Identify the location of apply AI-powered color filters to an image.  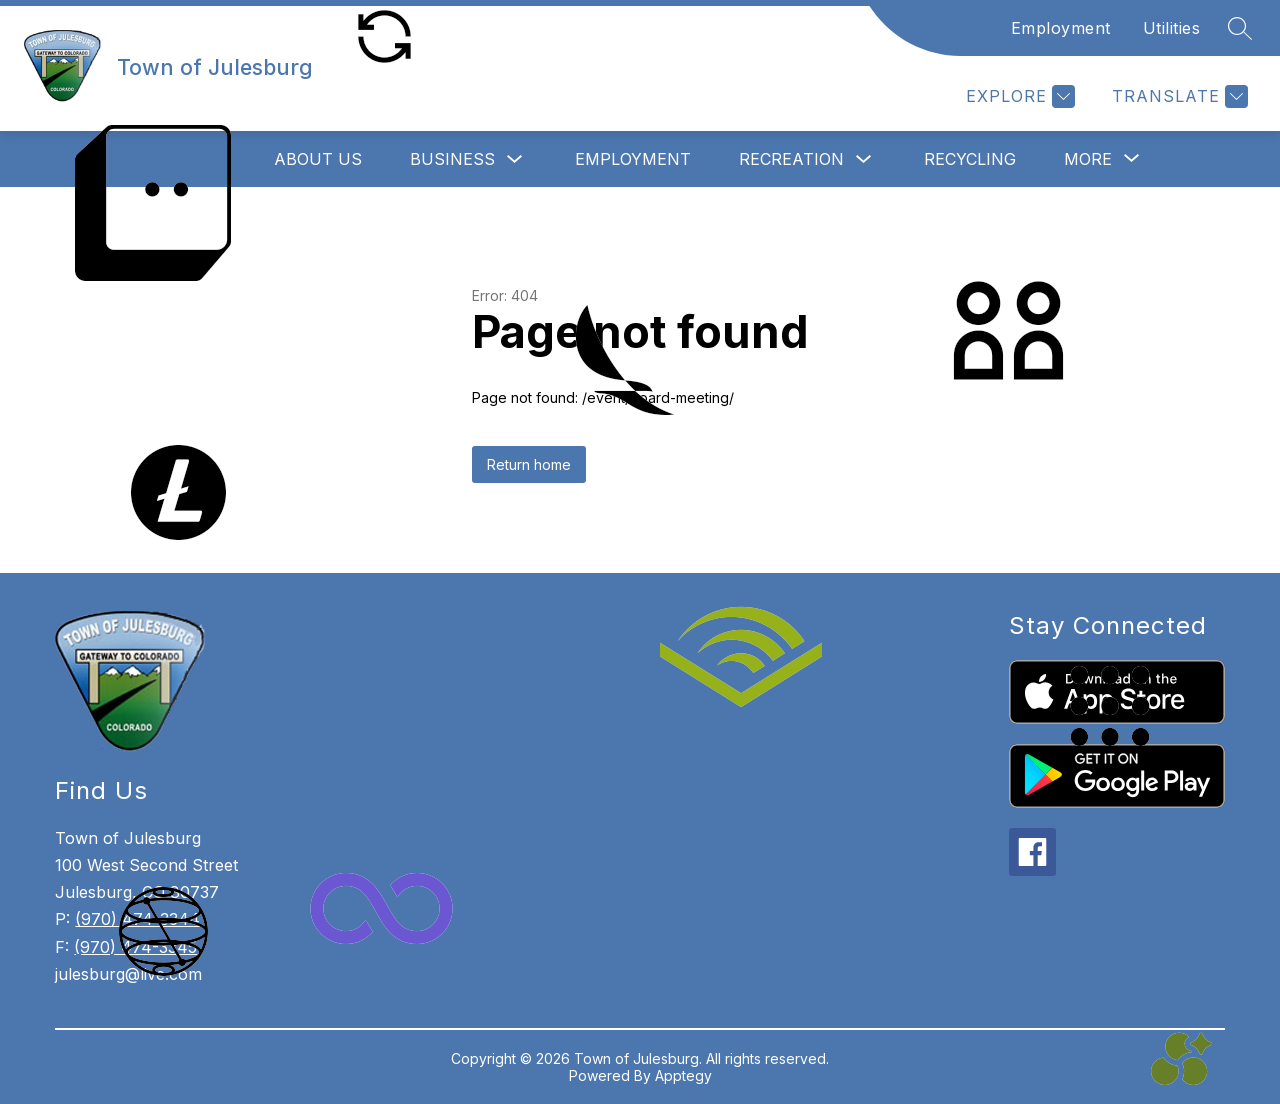
(1180, 1063).